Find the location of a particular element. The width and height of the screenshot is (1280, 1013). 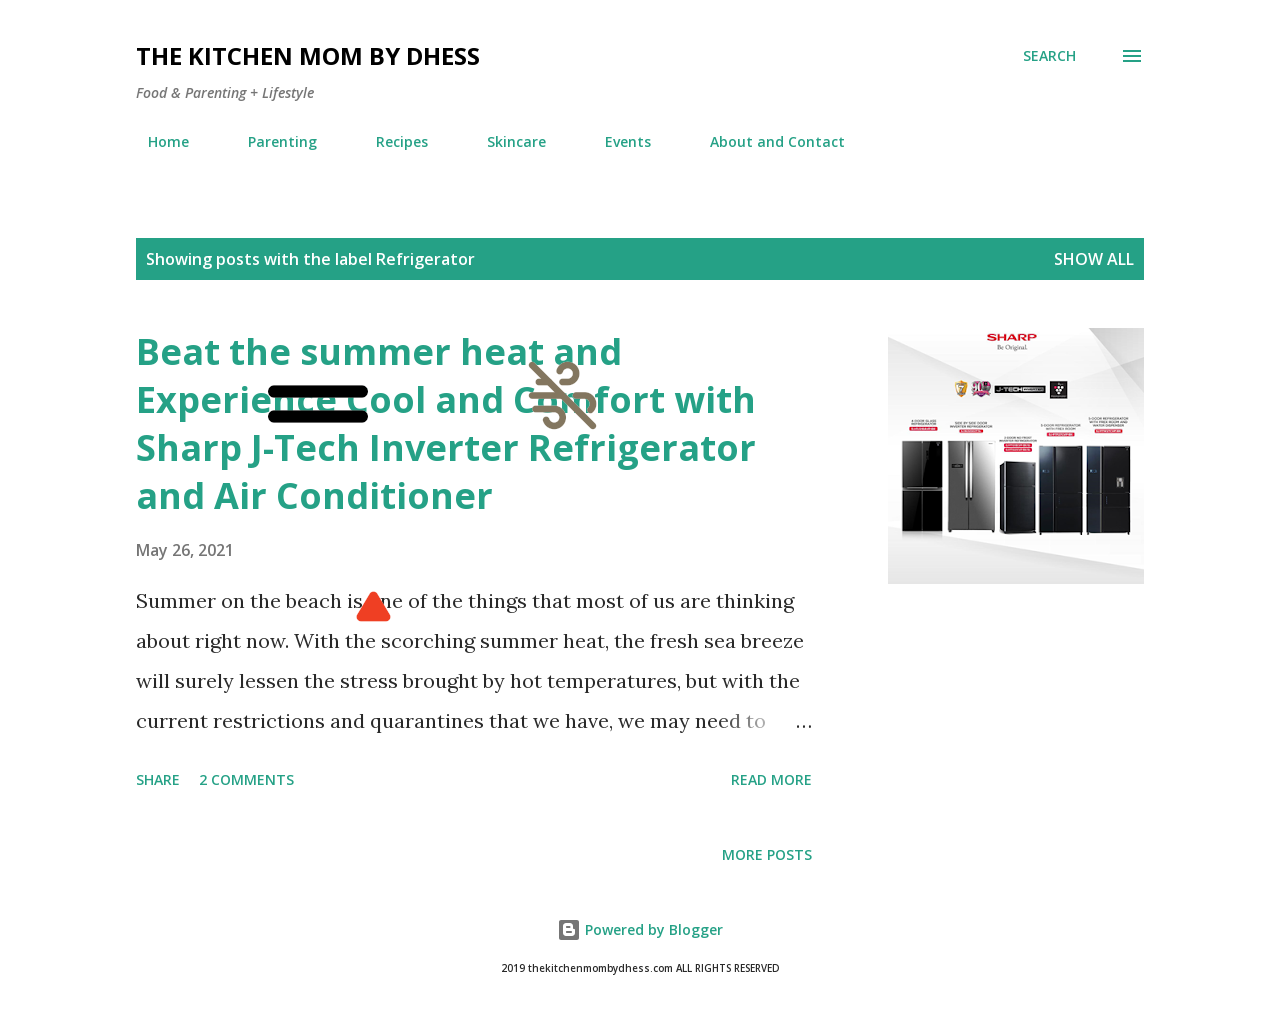

indicates a warning or alert status is located at coordinates (373, 607).